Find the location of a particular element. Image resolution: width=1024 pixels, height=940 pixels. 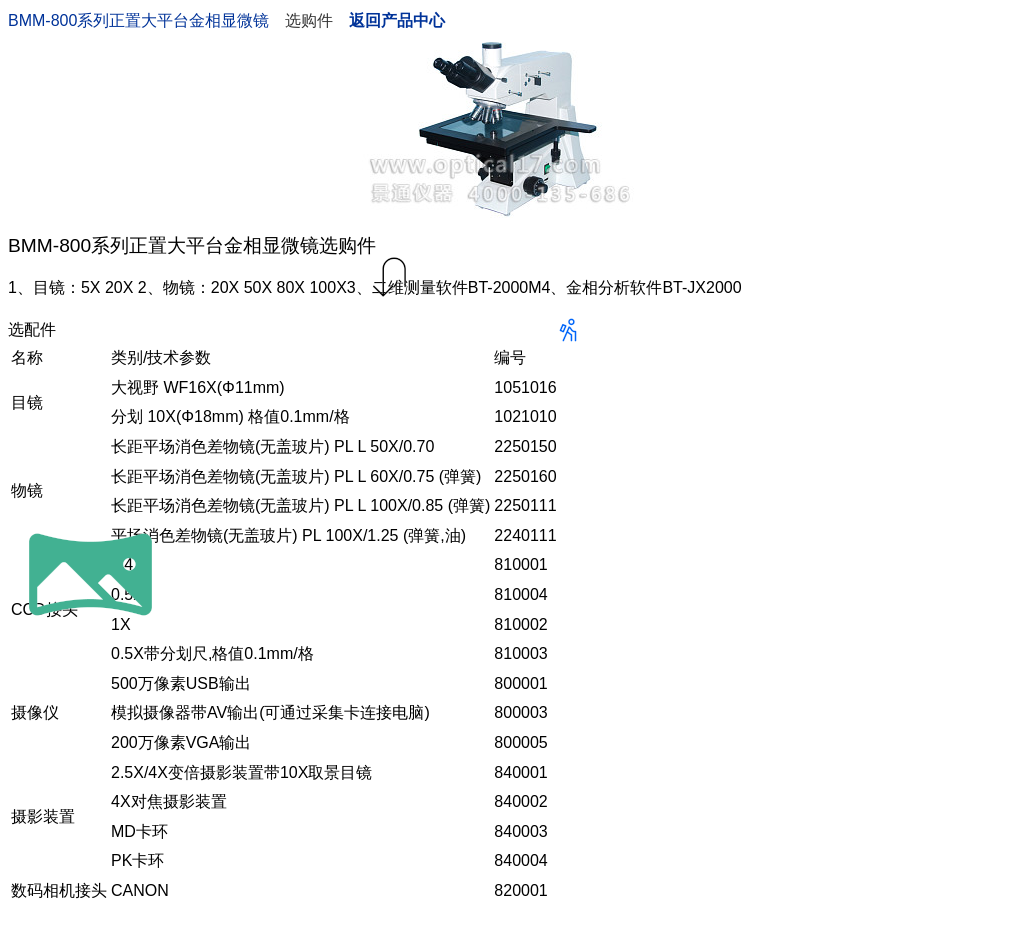

view panorama or wide-angle photos is located at coordinates (90, 574).